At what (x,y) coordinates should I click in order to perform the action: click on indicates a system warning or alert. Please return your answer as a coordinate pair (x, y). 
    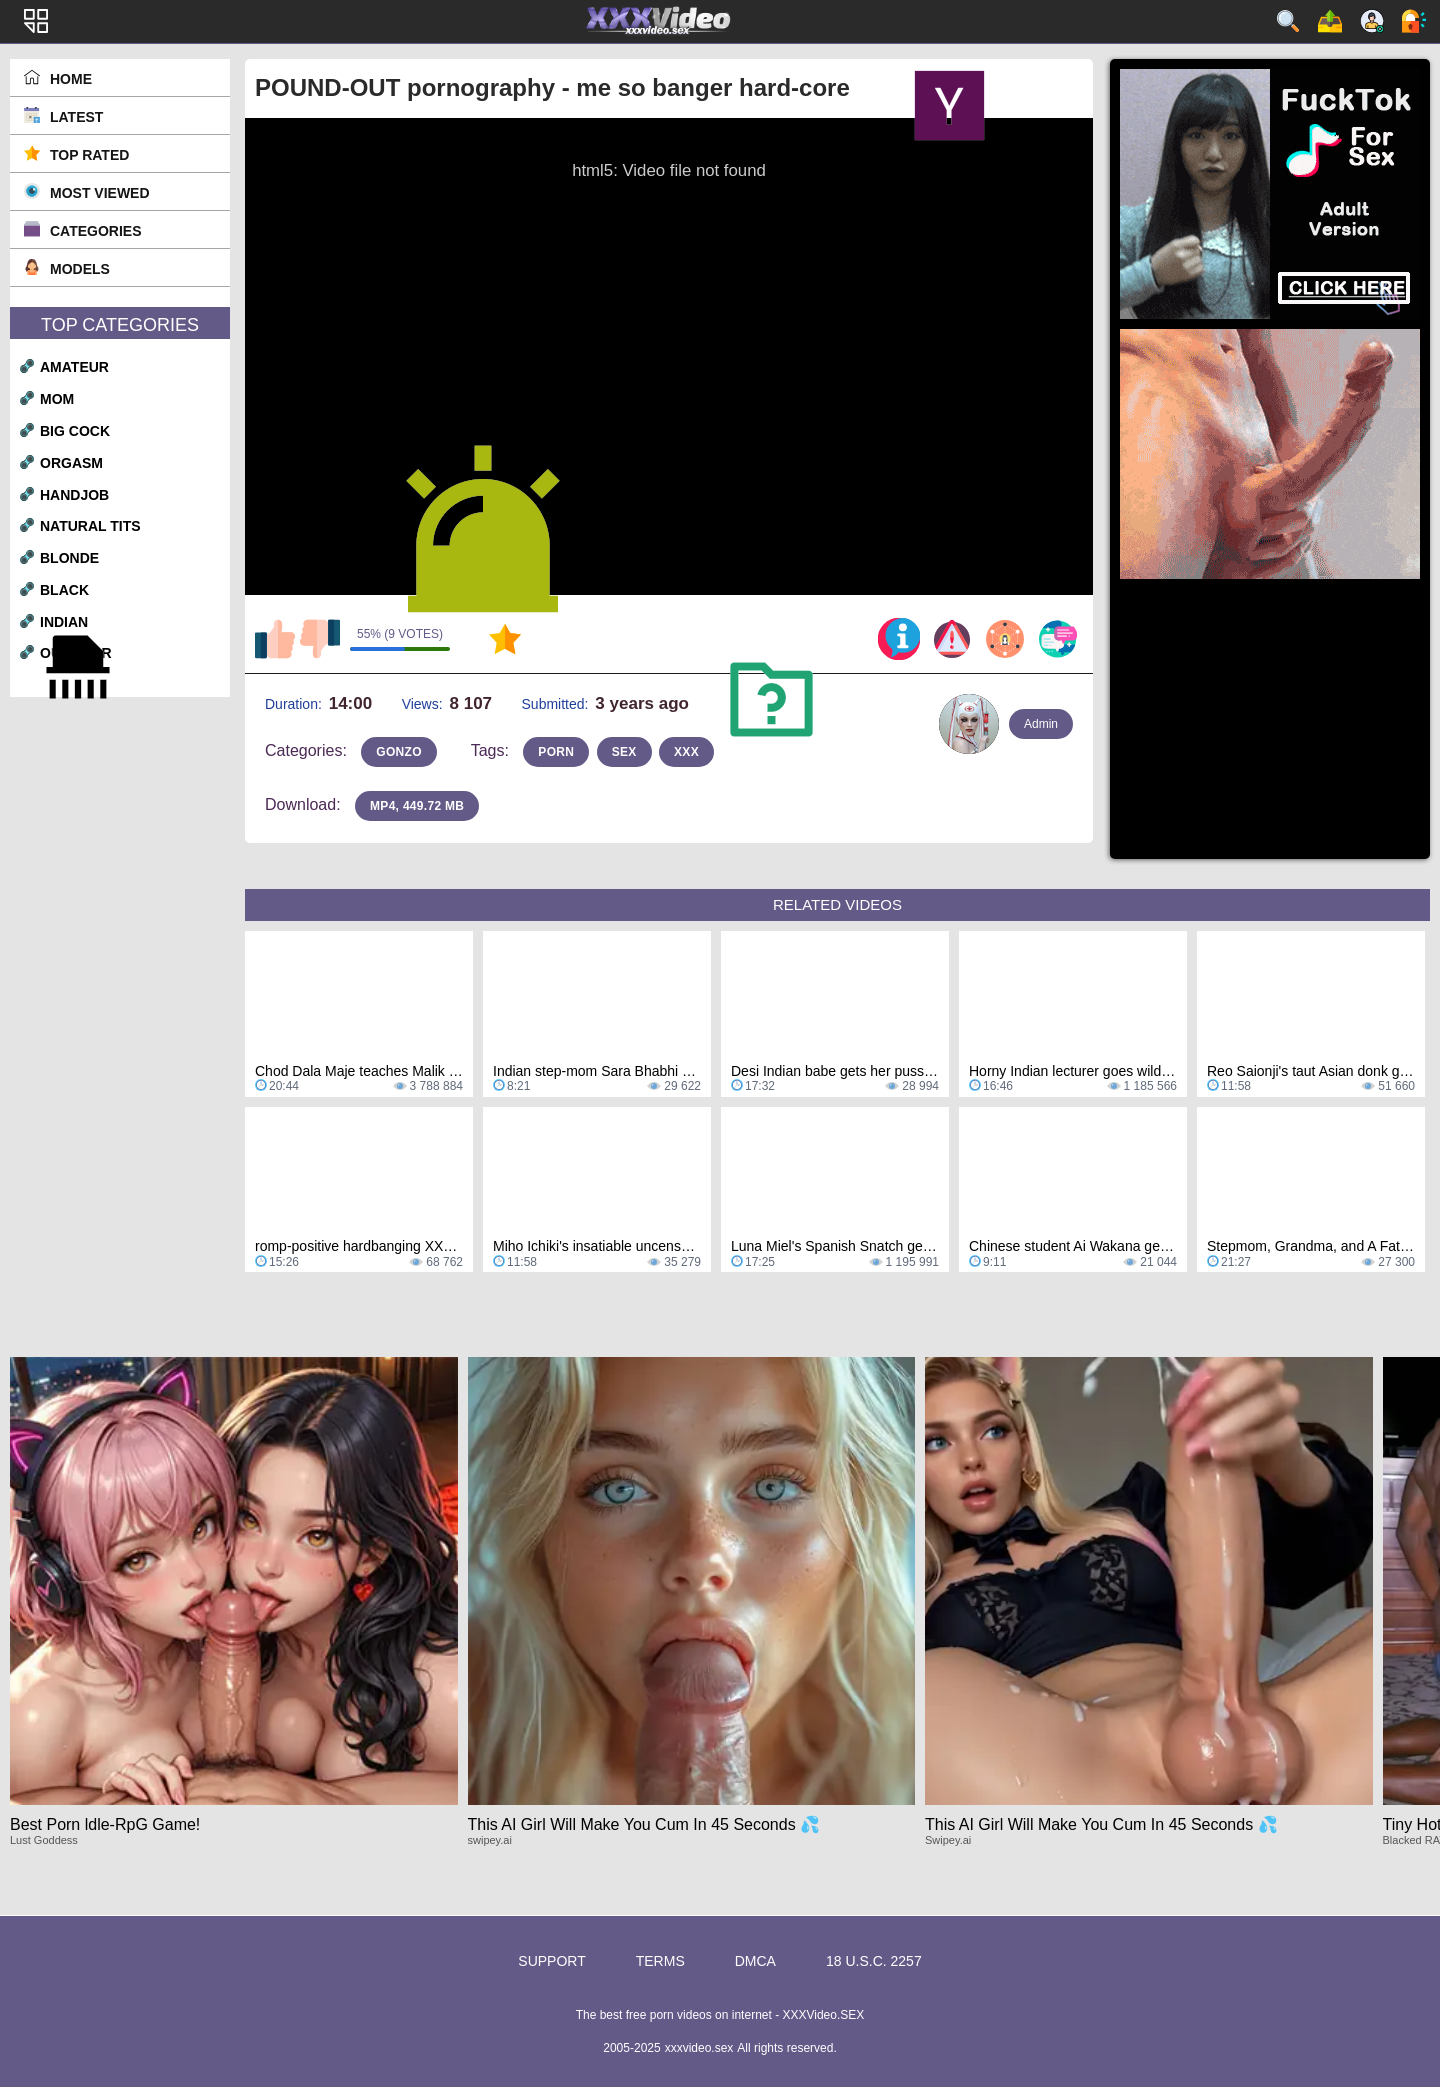
    Looking at the image, I should click on (483, 529).